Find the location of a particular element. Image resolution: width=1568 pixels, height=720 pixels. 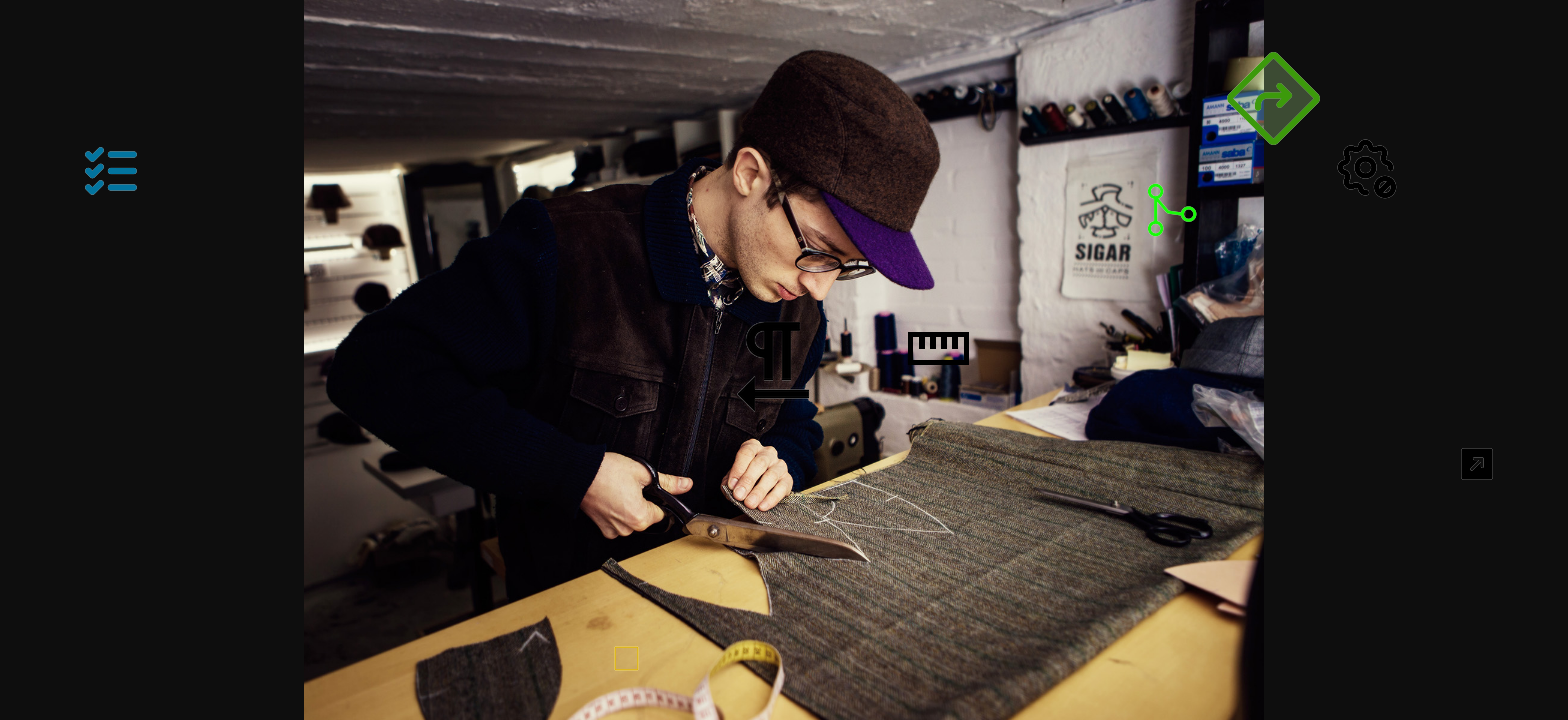

indicates a turn or direction in navigation is located at coordinates (1273, 98).